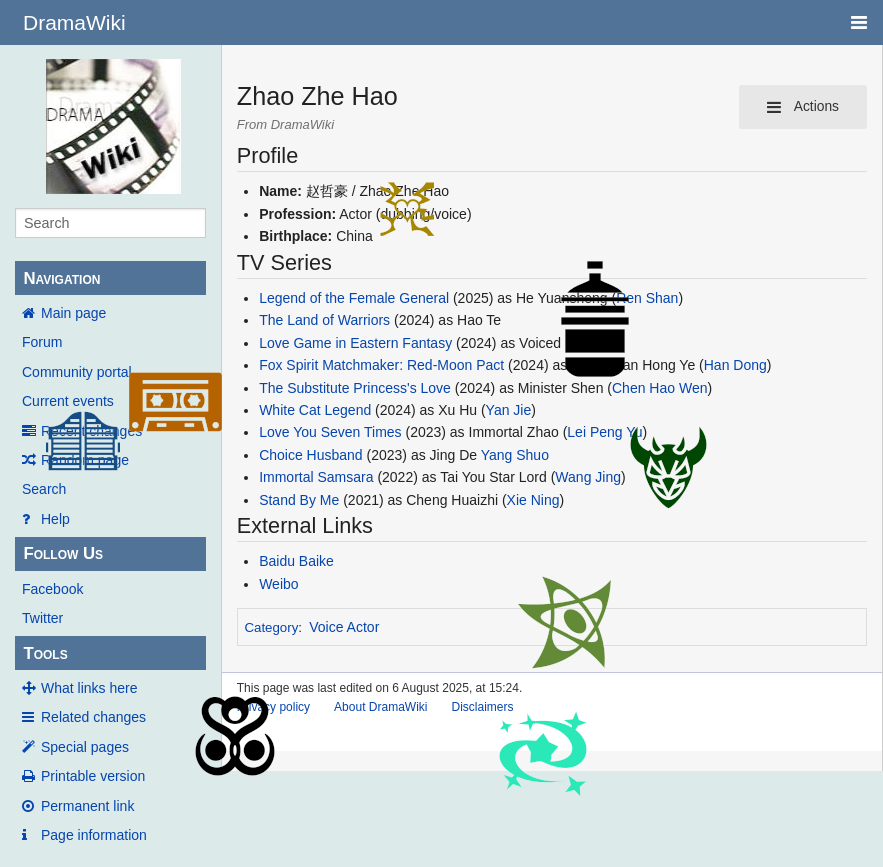 The image size is (883, 867). Describe the element at coordinates (235, 736) in the screenshot. I see `decorative abstract symbol or ornament` at that location.